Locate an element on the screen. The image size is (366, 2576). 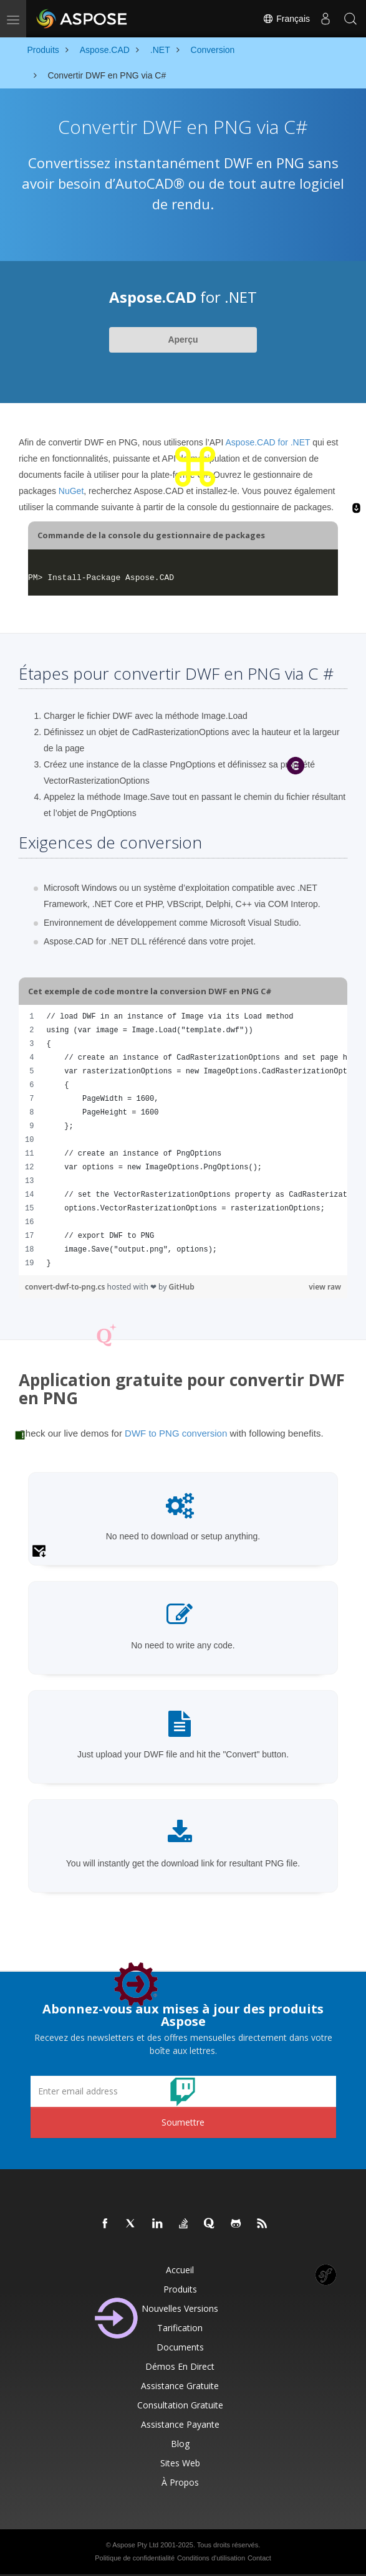
scroll to the bottom of the page is located at coordinates (356, 508).